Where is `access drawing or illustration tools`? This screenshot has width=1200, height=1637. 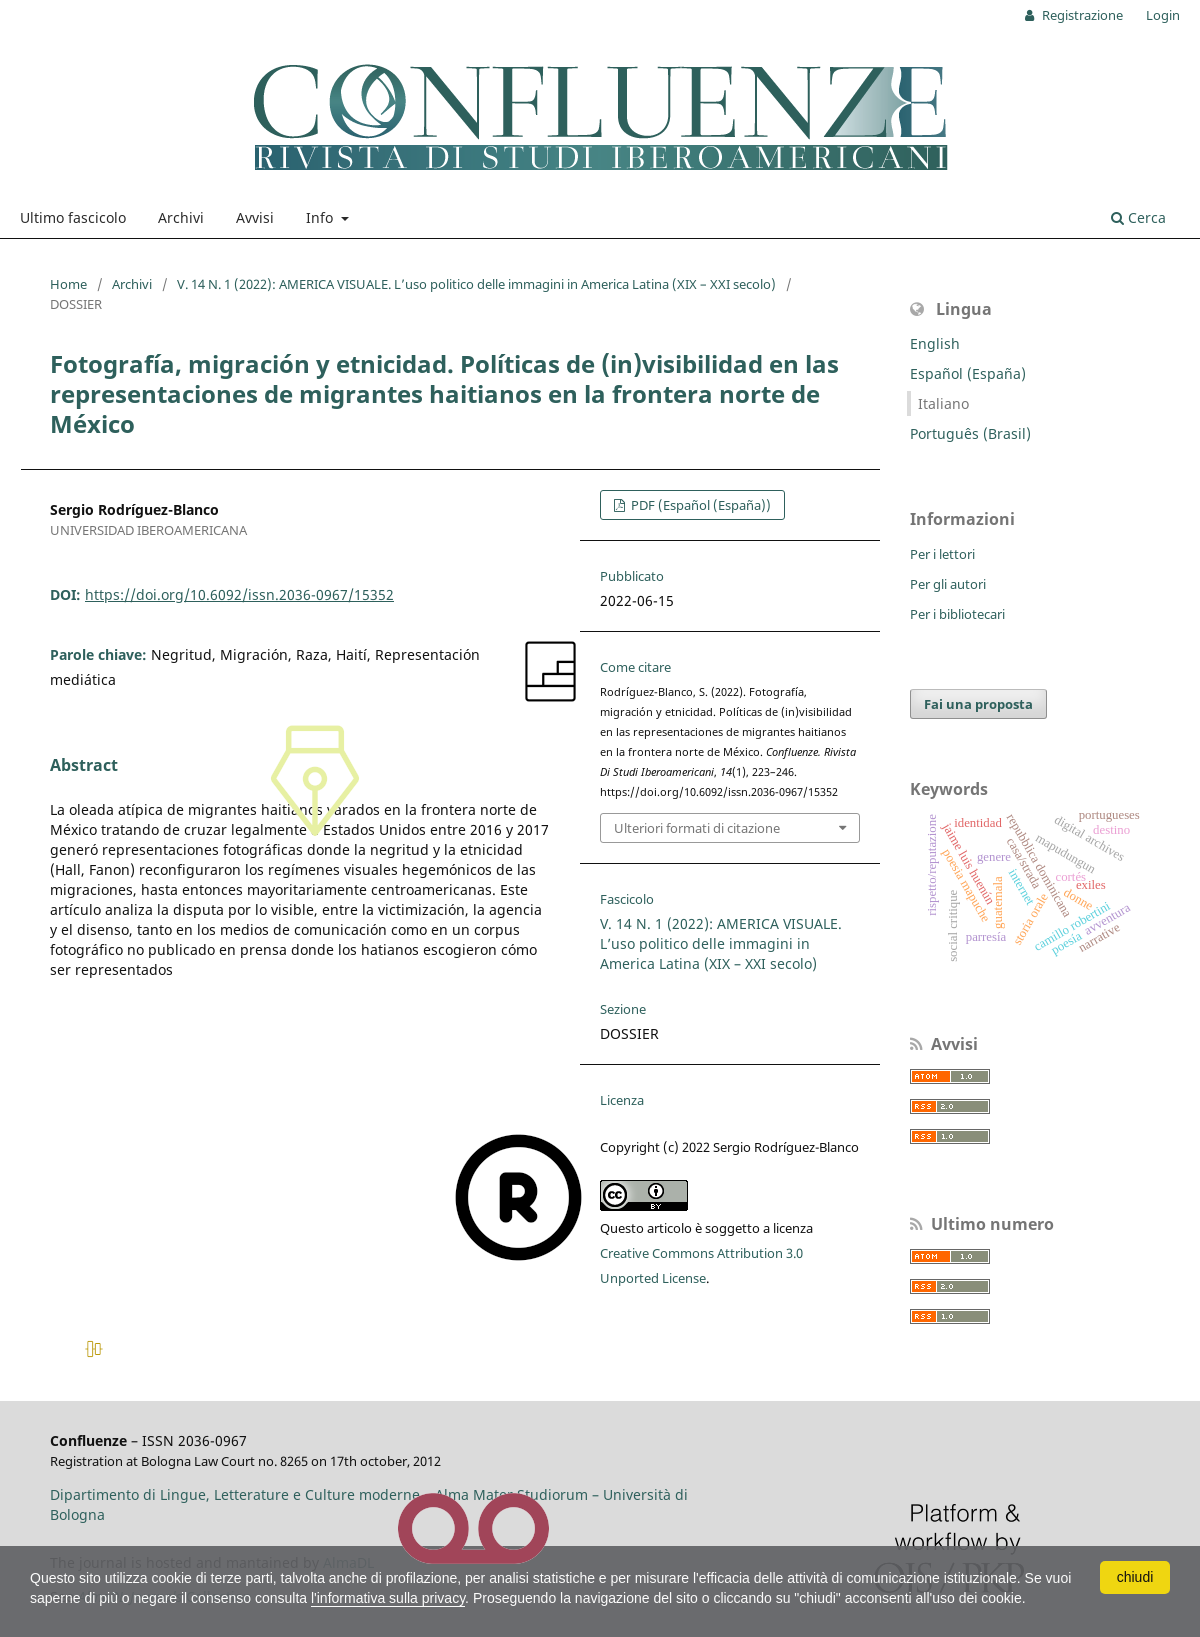 access drawing or illustration tools is located at coordinates (315, 777).